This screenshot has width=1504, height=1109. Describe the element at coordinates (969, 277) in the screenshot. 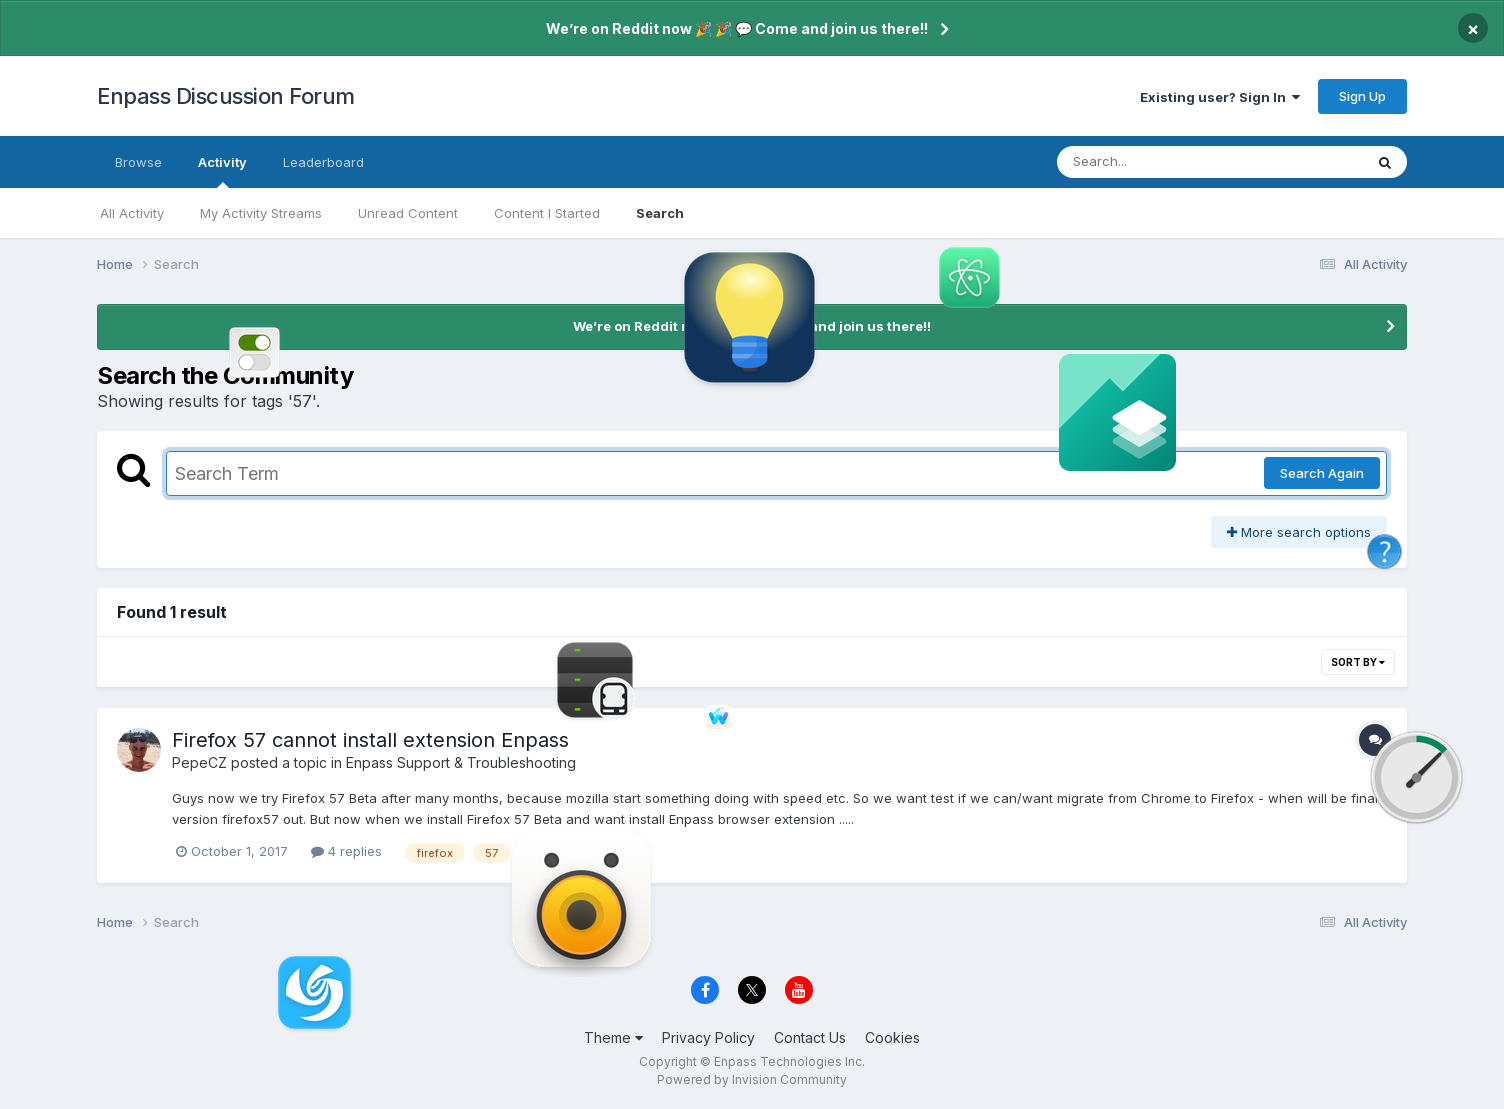

I see `open Atom text editor` at that location.